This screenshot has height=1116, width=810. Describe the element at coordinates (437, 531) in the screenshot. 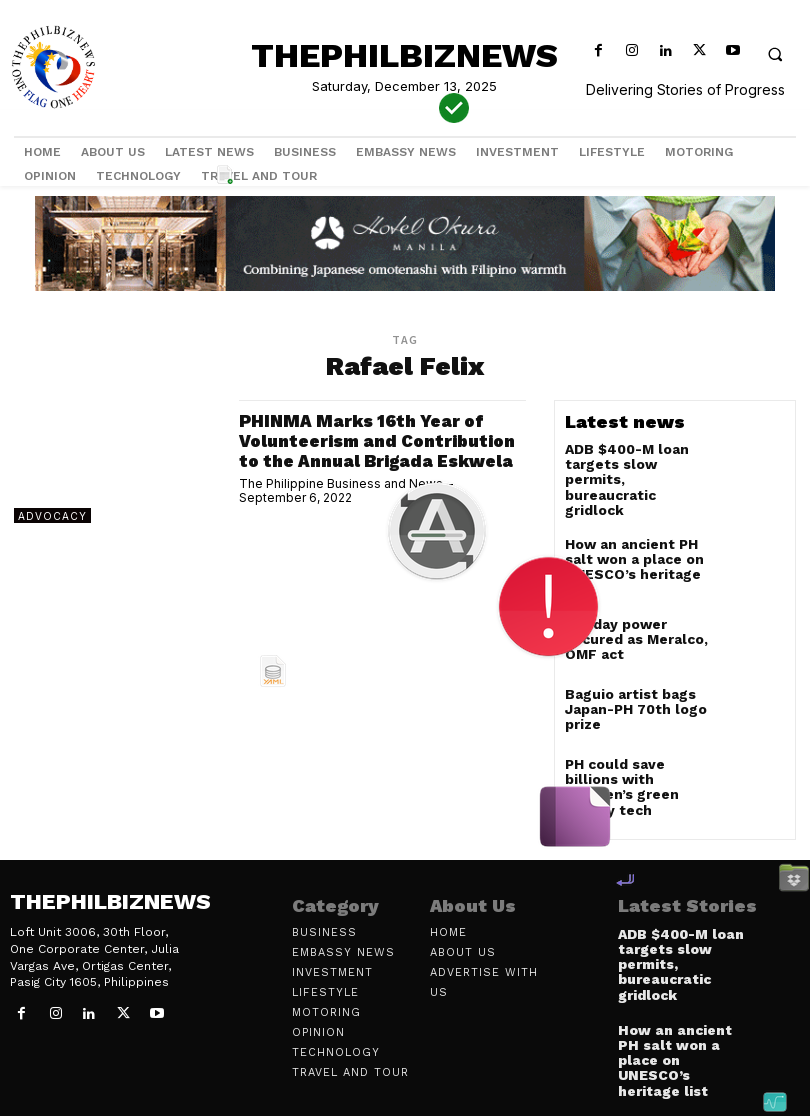

I see `open the software update manager` at that location.